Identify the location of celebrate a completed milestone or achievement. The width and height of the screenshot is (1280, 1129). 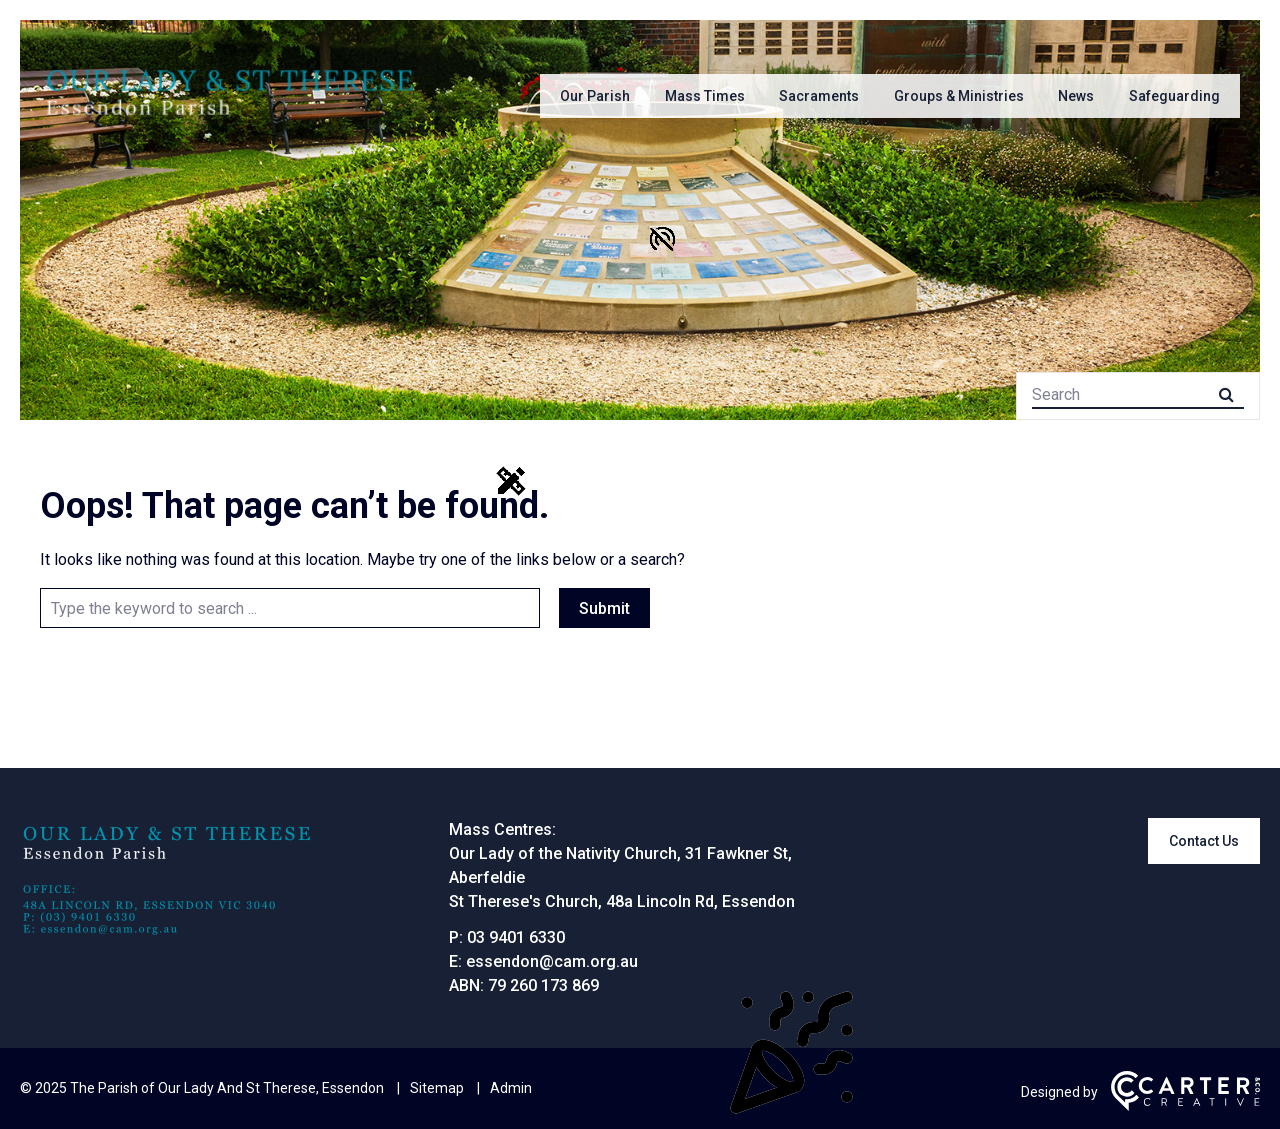
(791, 1052).